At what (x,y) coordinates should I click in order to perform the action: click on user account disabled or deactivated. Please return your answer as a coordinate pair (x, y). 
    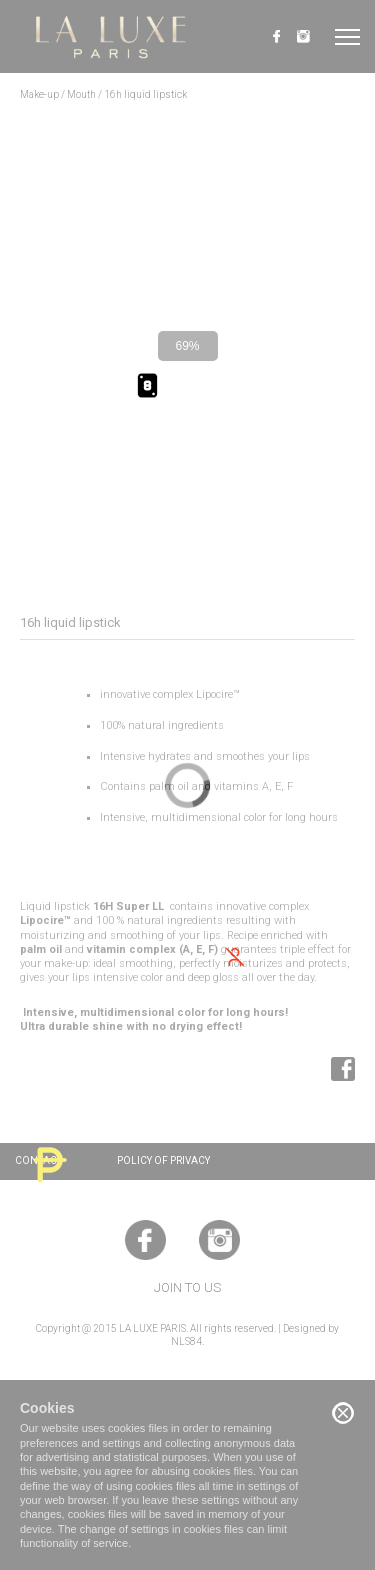
    Looking at the image, I should click on (235, 957).